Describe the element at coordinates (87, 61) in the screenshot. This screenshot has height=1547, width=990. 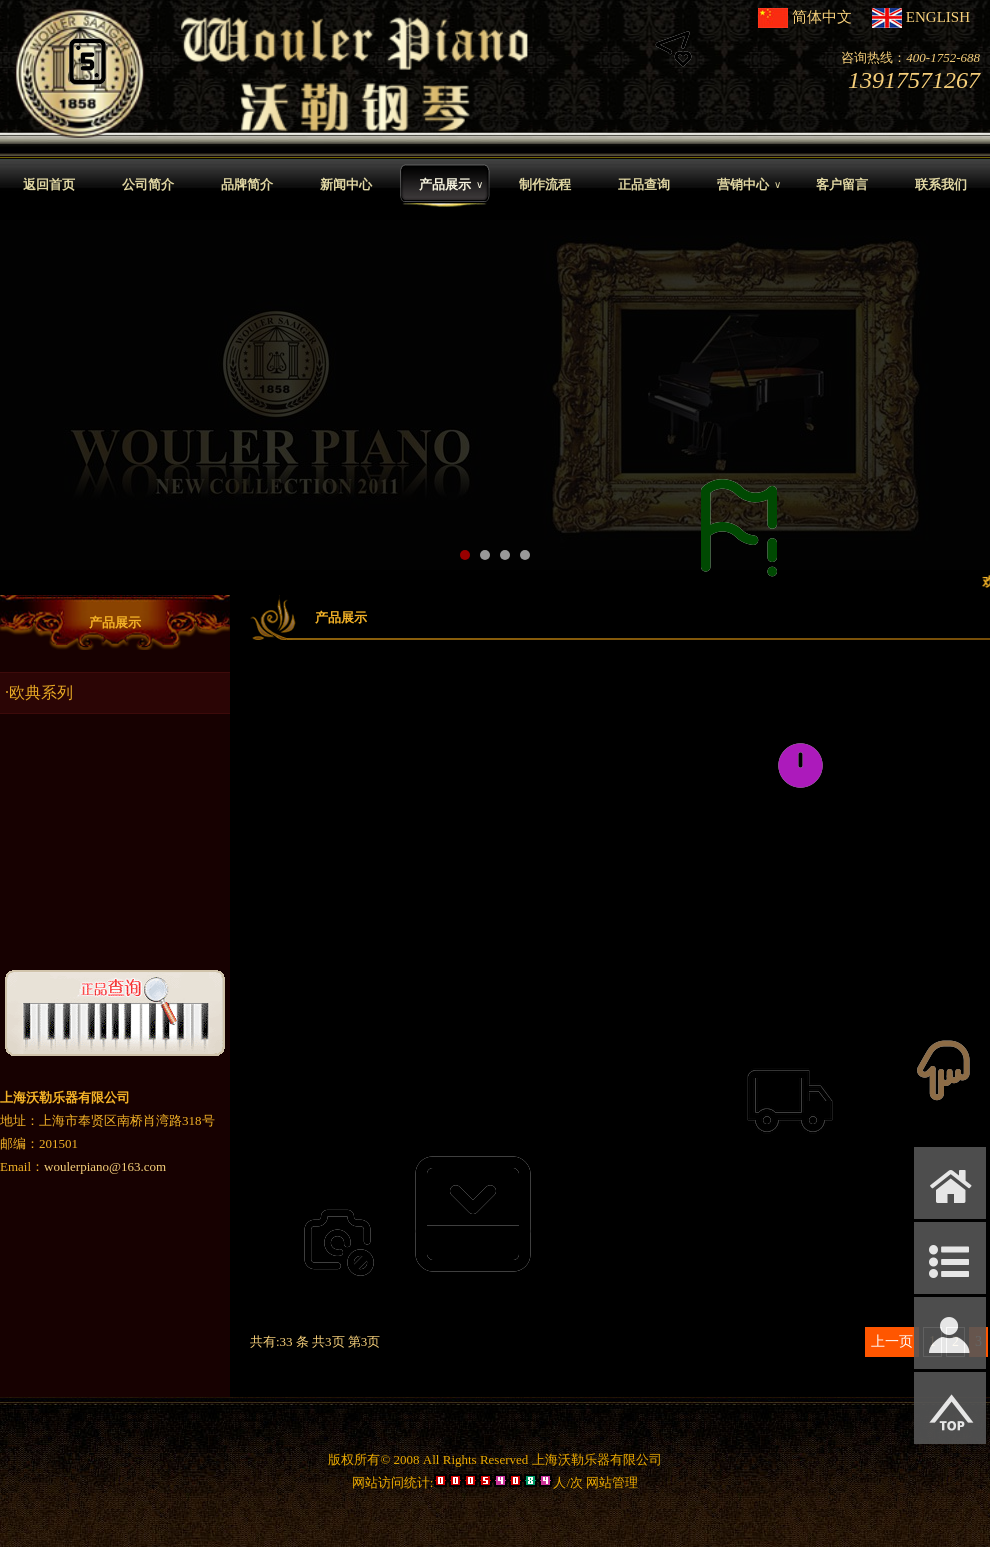
I see `represents a 5 of clubs playing card` at that location.